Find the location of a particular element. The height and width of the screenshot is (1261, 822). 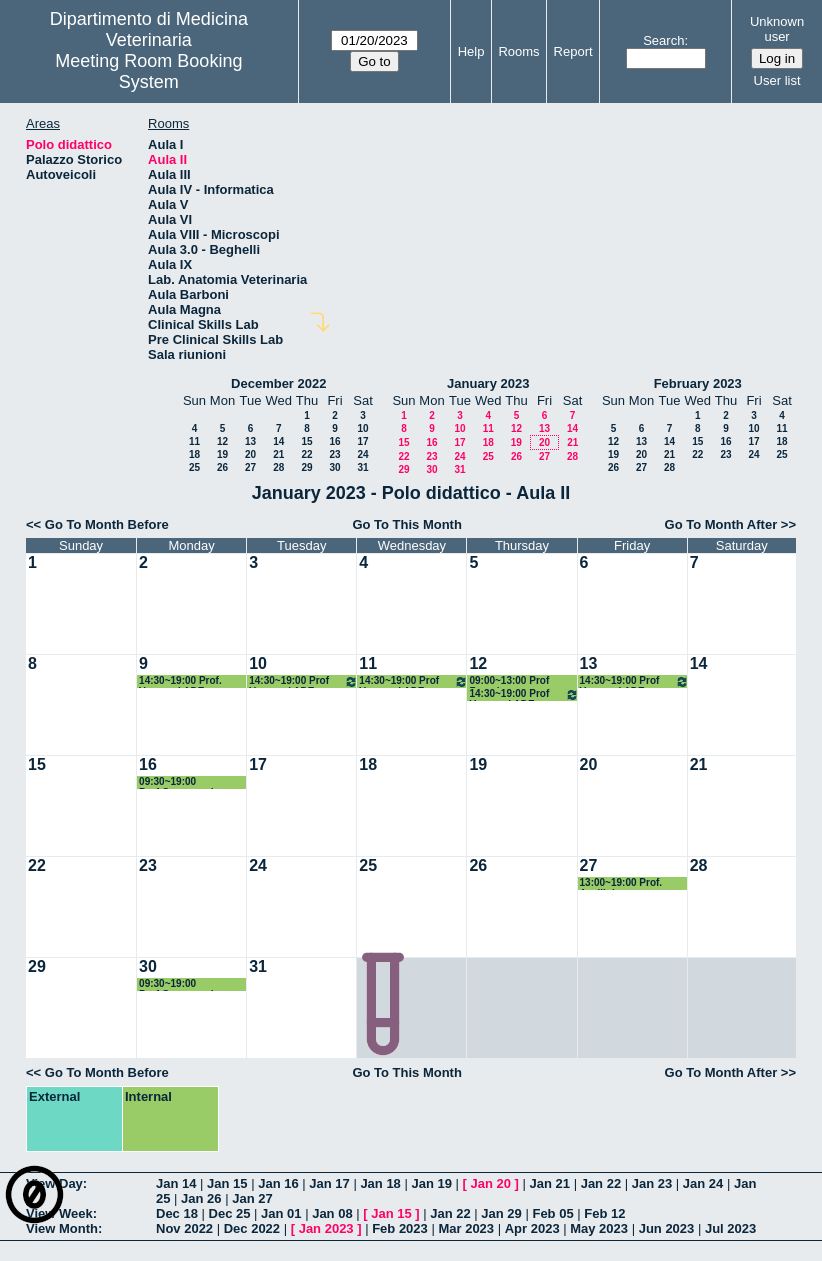

navigate right then down is located at coordinates (320, 322).